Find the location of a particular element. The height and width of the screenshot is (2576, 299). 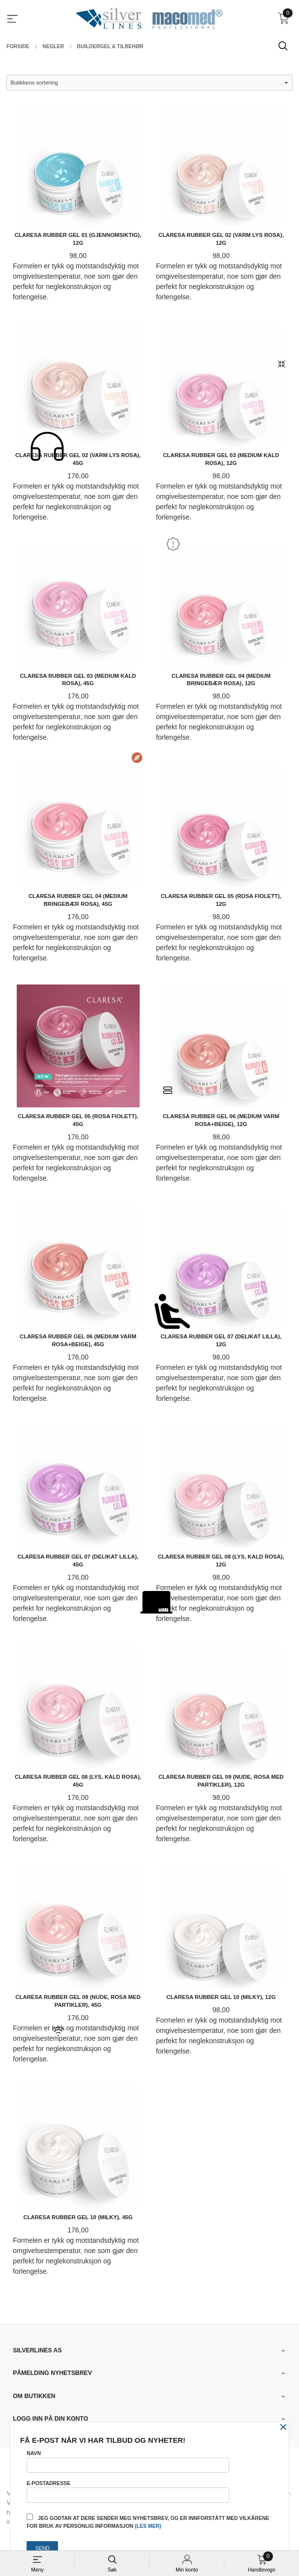

select extra legroom or recline seating is located at coordinates (173, 1312).